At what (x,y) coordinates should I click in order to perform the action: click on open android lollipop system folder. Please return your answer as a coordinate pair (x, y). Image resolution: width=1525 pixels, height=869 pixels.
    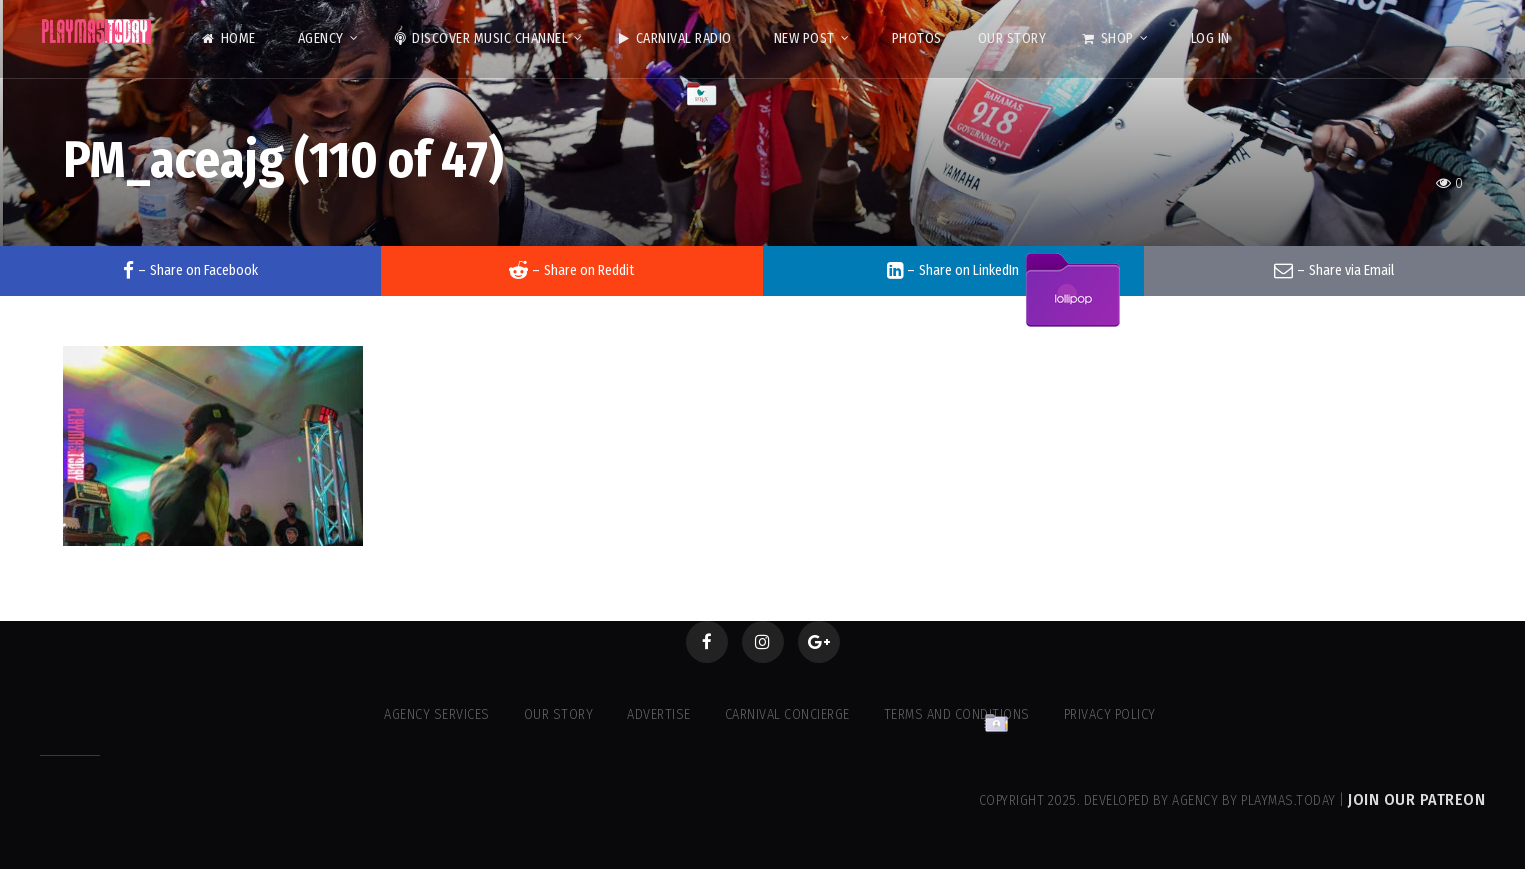
    Looking at the image, I should click on (1072, 292).